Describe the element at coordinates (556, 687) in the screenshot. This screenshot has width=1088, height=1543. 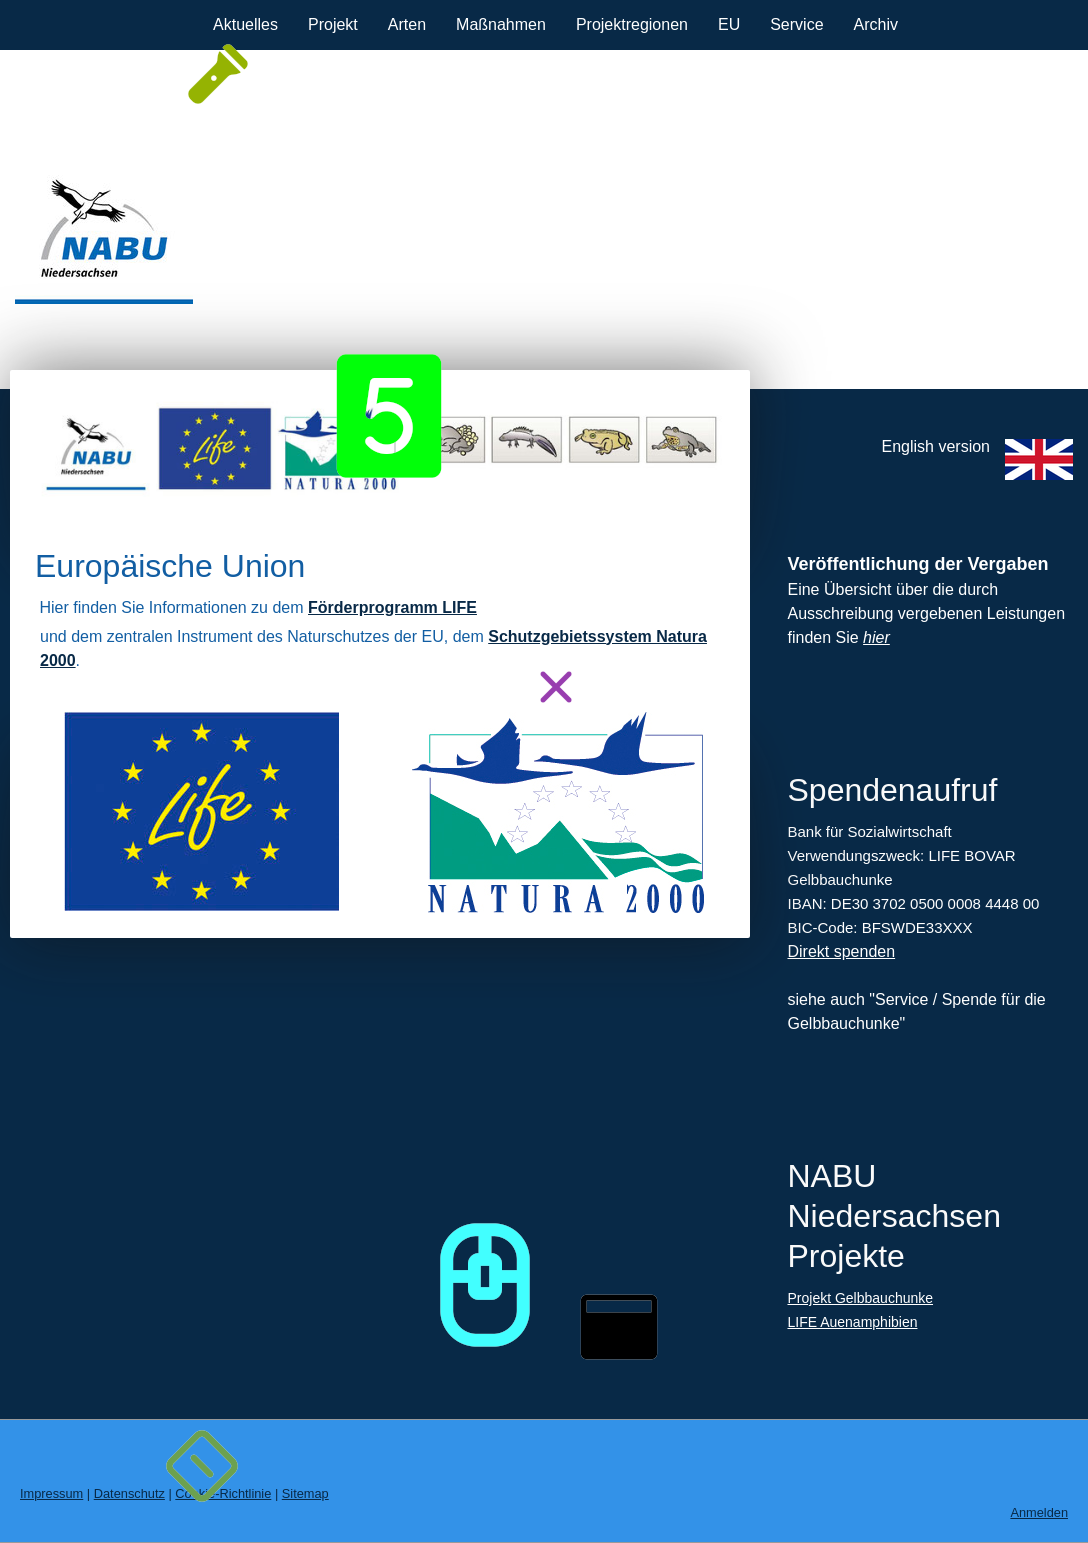
I see `close a window or dialog` at that location.